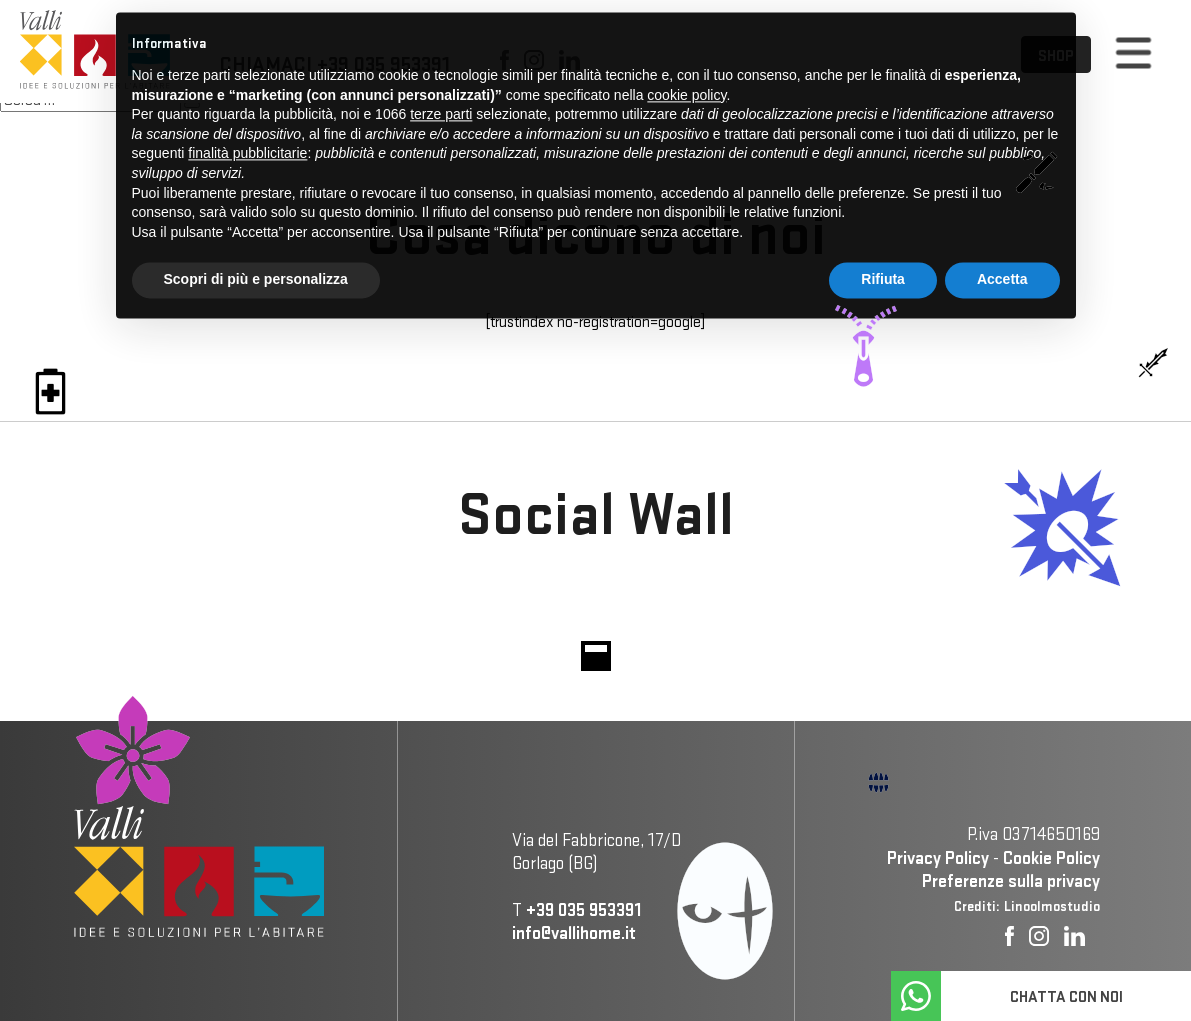 The width and height of the screenshot is (1191, 1021). Describe the element at coordinates (863, 346) in the screenshot. I see `compress or zip files together` at that location.